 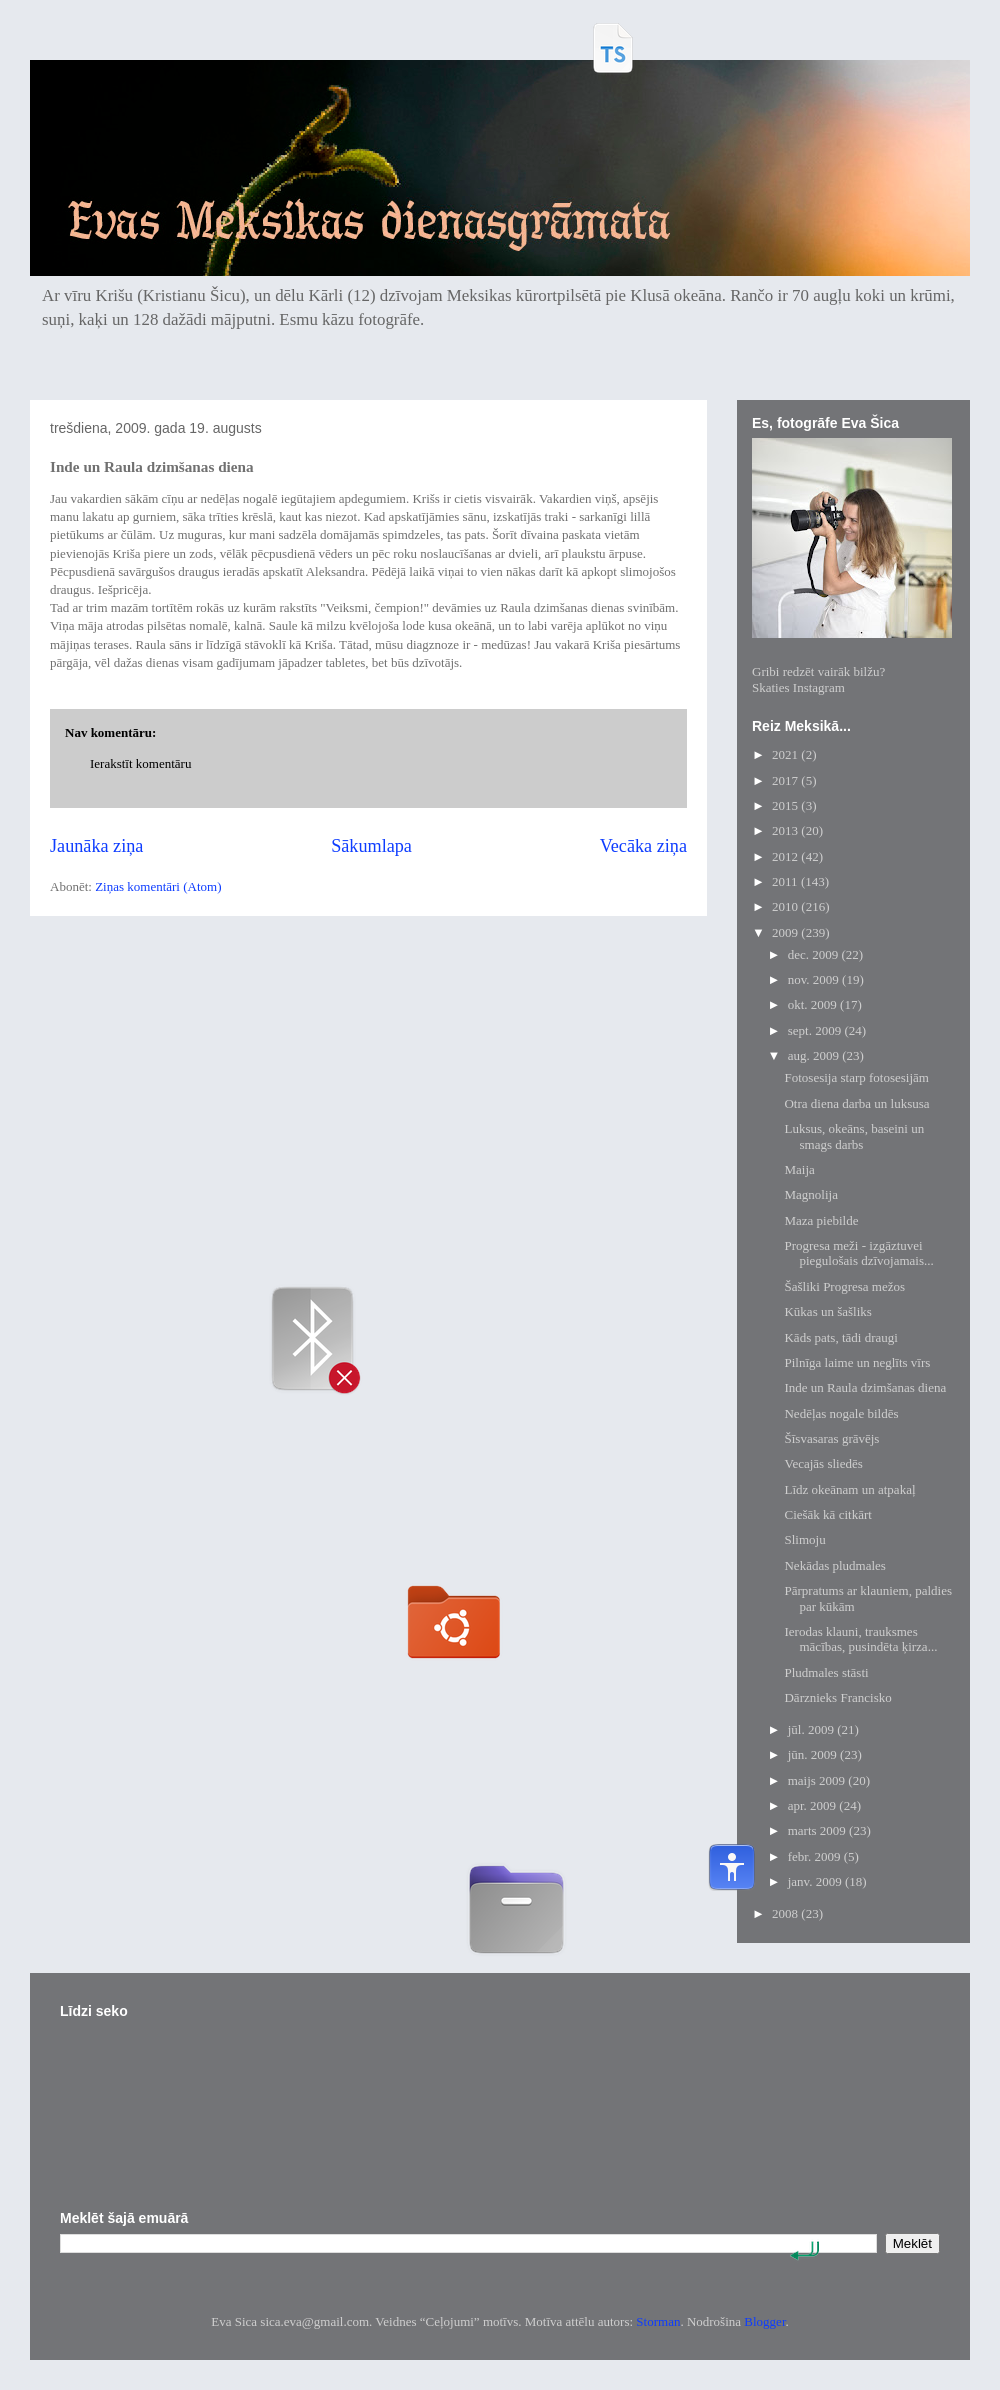 What do you see at coordinates (516, 1909) in the screenshot?
I see `open the files application` at bounding box center [516, 1909].